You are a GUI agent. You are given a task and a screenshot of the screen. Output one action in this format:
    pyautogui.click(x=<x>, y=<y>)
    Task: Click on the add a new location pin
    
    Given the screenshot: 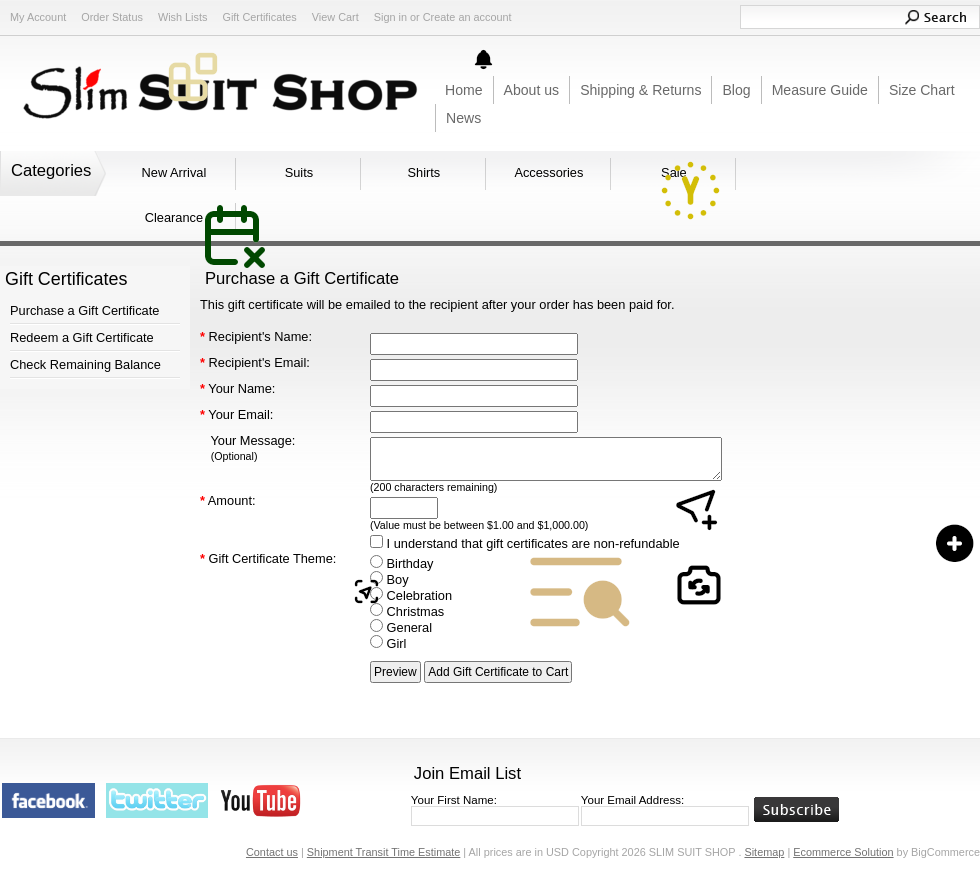 What is the action you would take?
    pyautogui.click(x=696, y=509)
    